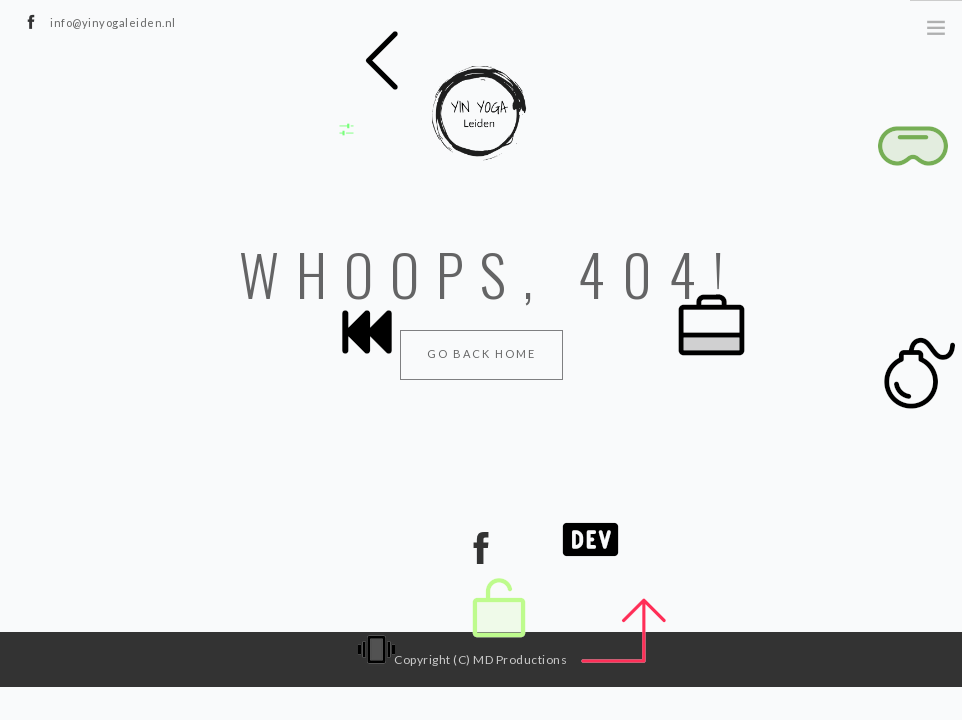 The image size is (962, 720). What do you see at coordinates (384, 60) in the screenshot?
I see `go back to the previous screen` at bounding box center [384, 60].